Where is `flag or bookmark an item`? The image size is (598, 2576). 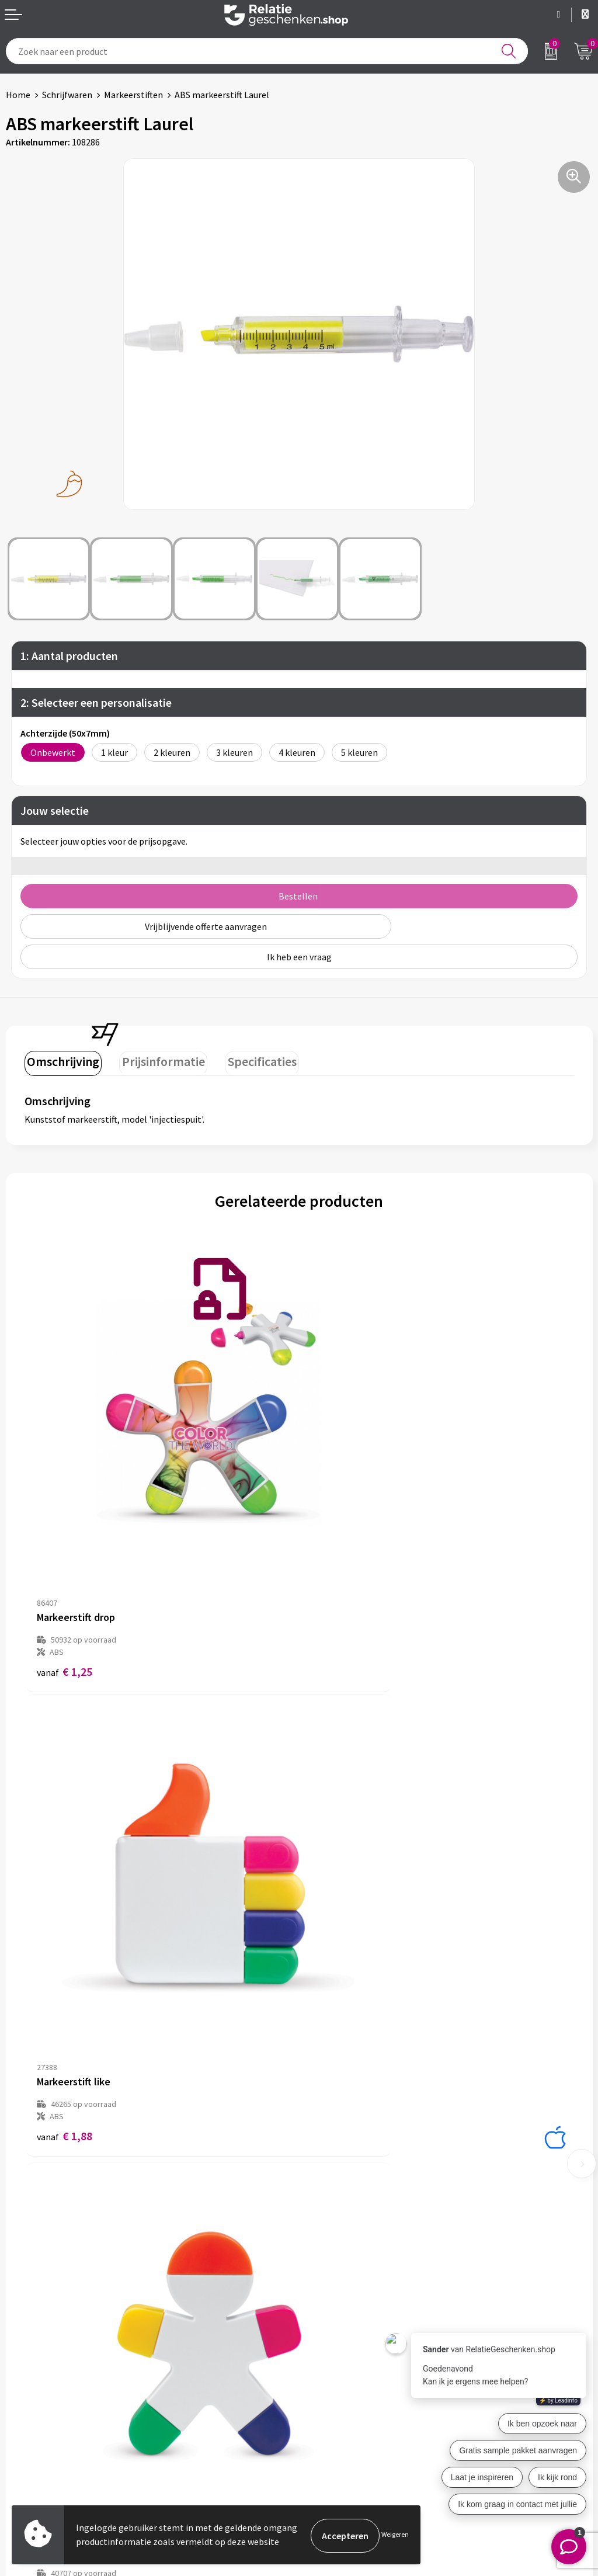 flag or bookmark an item is located at coordinates (105, 1033).